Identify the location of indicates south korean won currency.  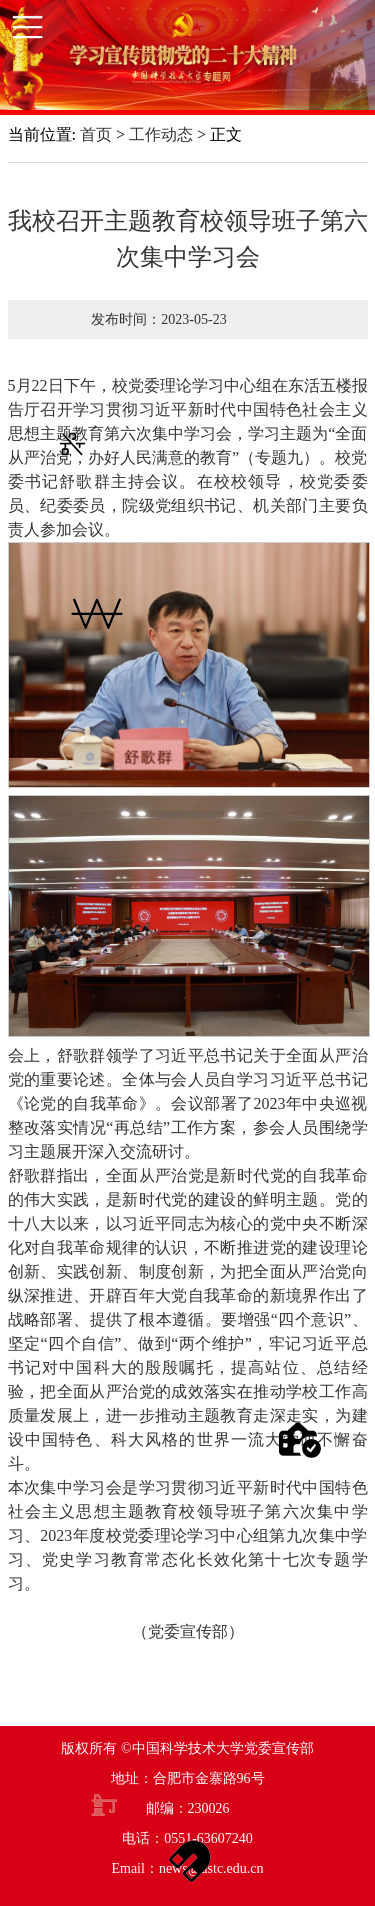
(97, 612).